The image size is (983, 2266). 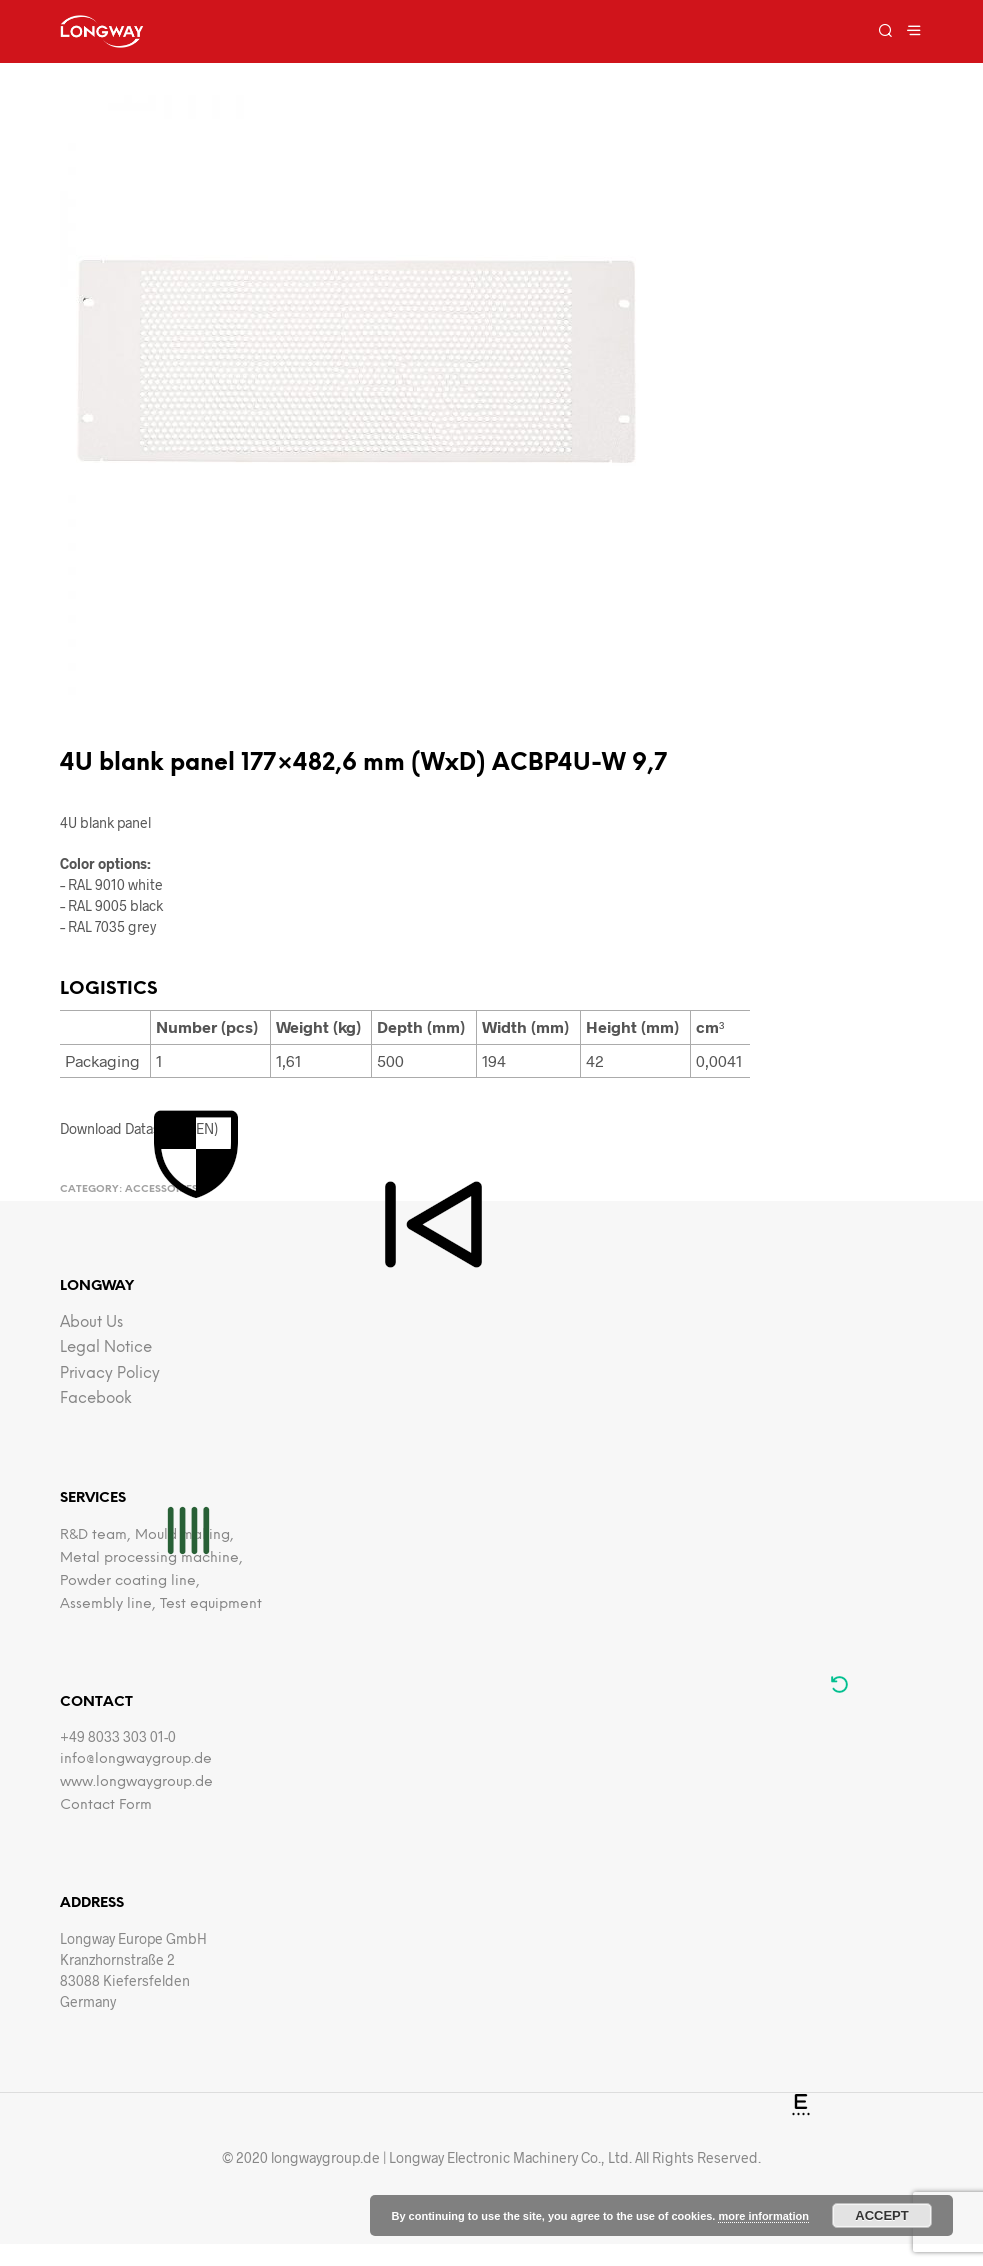 What do you see at coordinates (433, 1224) in the screenshot?
I see `skip to previous track` at bounding box center [433, 1224].